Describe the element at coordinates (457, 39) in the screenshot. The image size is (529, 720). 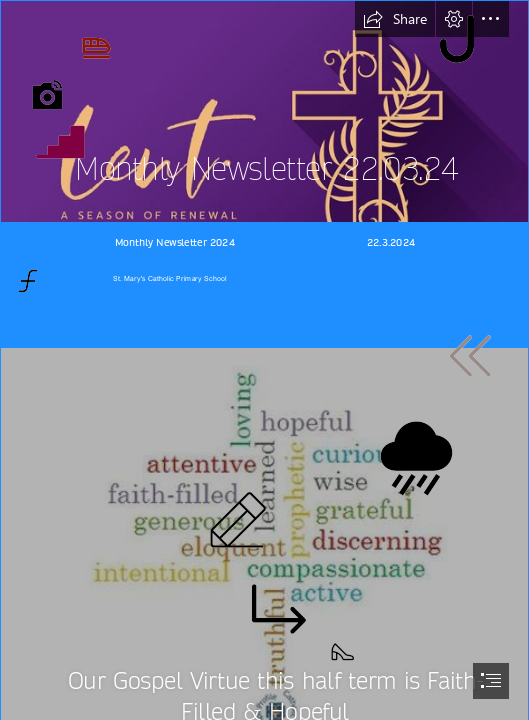
I see `the letter J text element or keyboard shortcut indicator` at that location.